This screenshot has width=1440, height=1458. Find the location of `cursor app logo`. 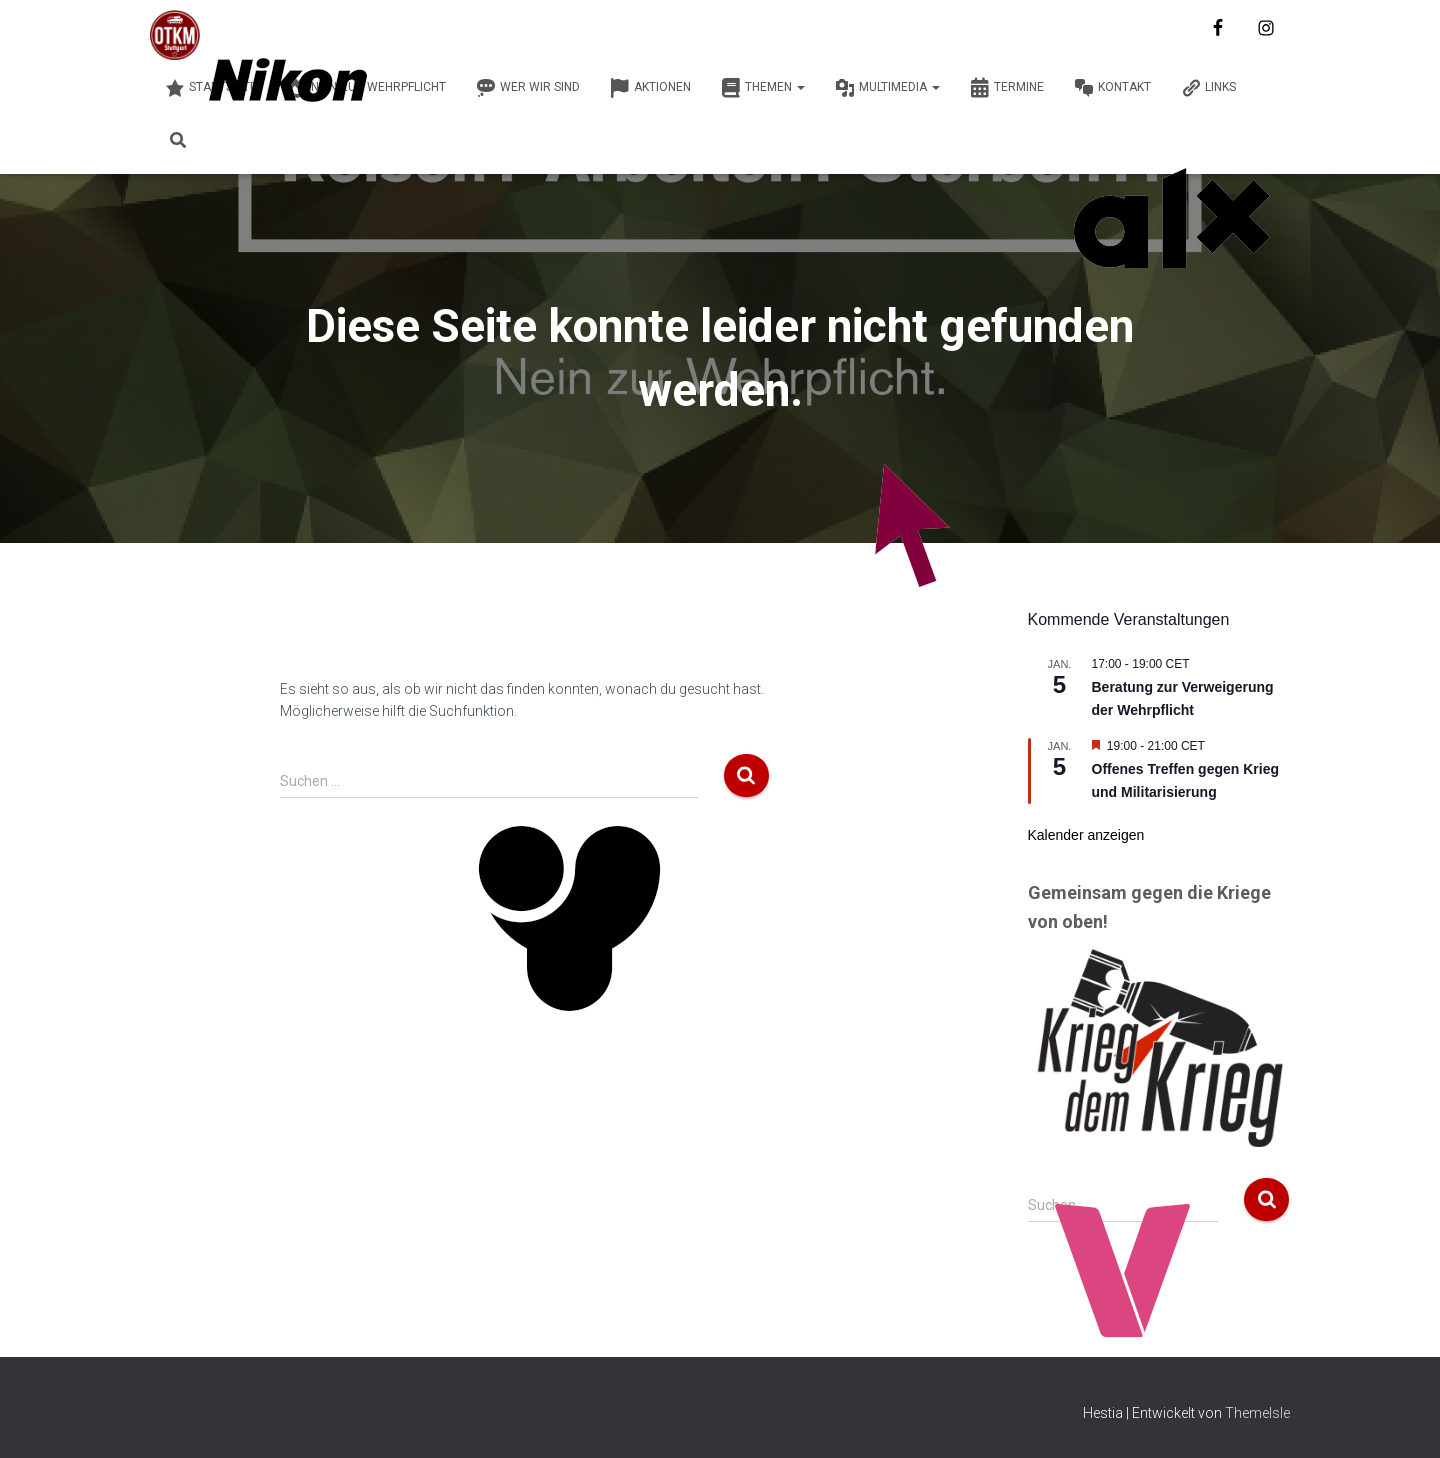

cursor app logo is located at coordinates (906, 527).